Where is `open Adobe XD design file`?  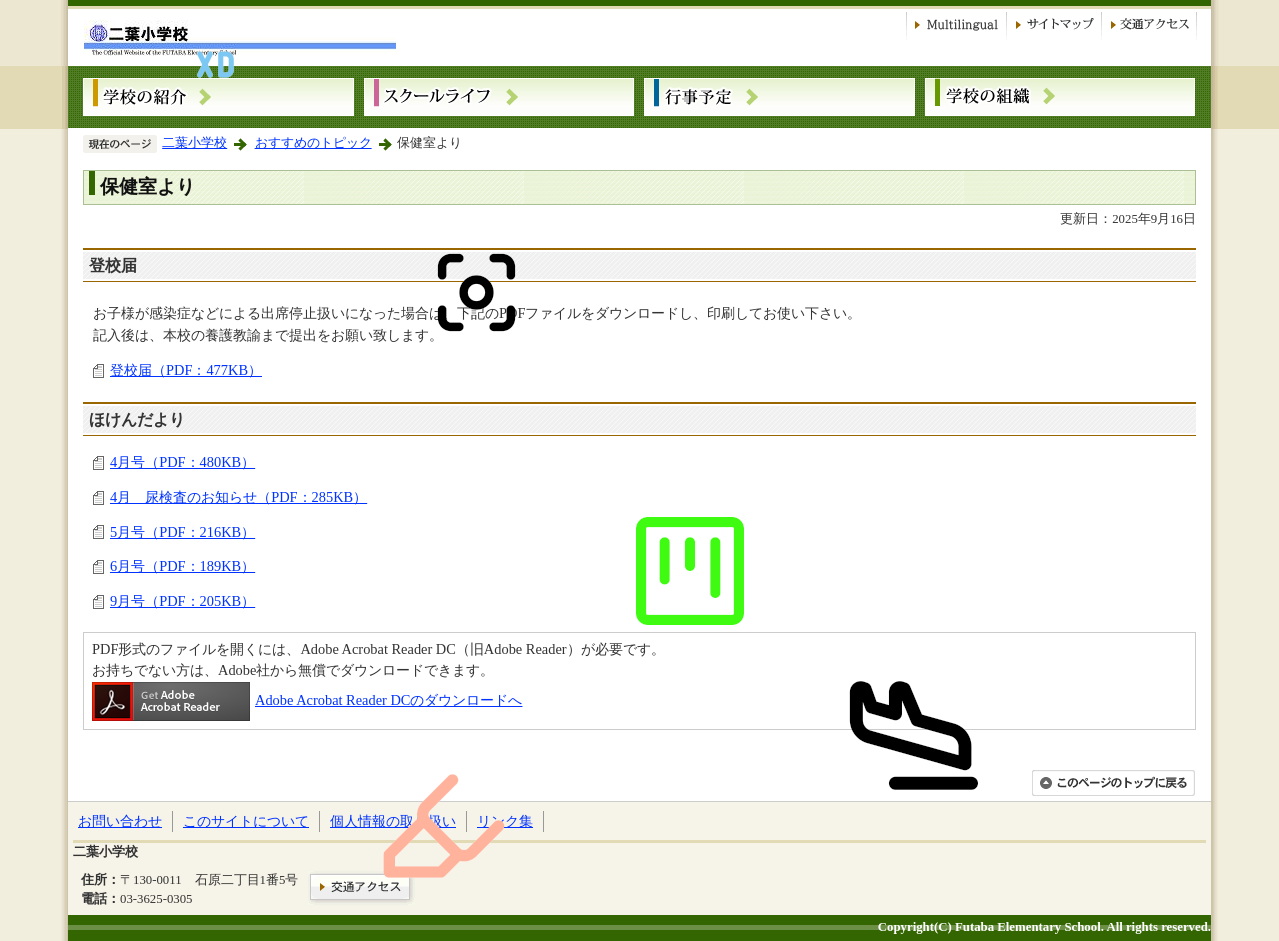
open Adobe XD design file is located at coordinates (215, 64).